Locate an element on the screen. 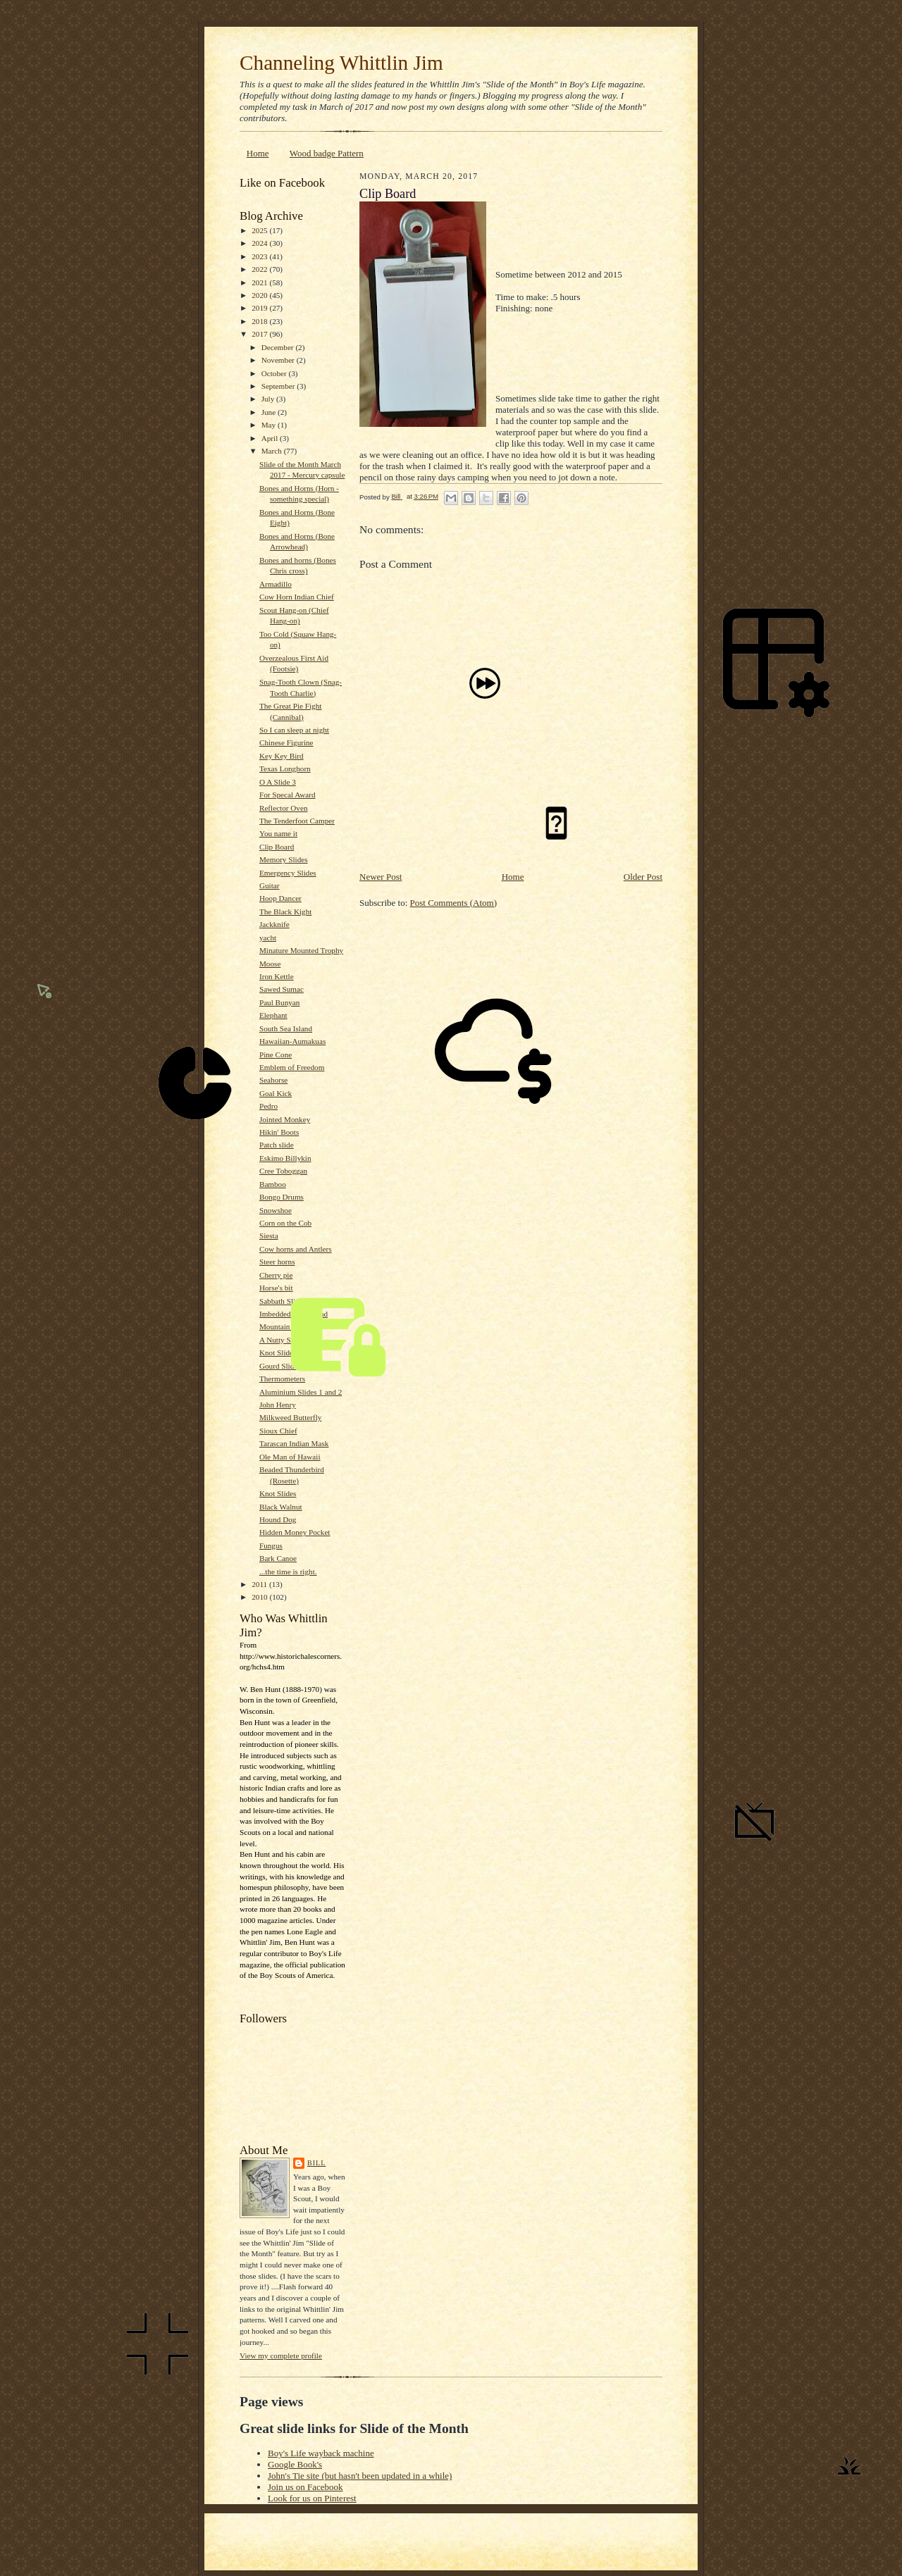  indicates an unrecognized or unknown device is located at coordinates (556, 823).